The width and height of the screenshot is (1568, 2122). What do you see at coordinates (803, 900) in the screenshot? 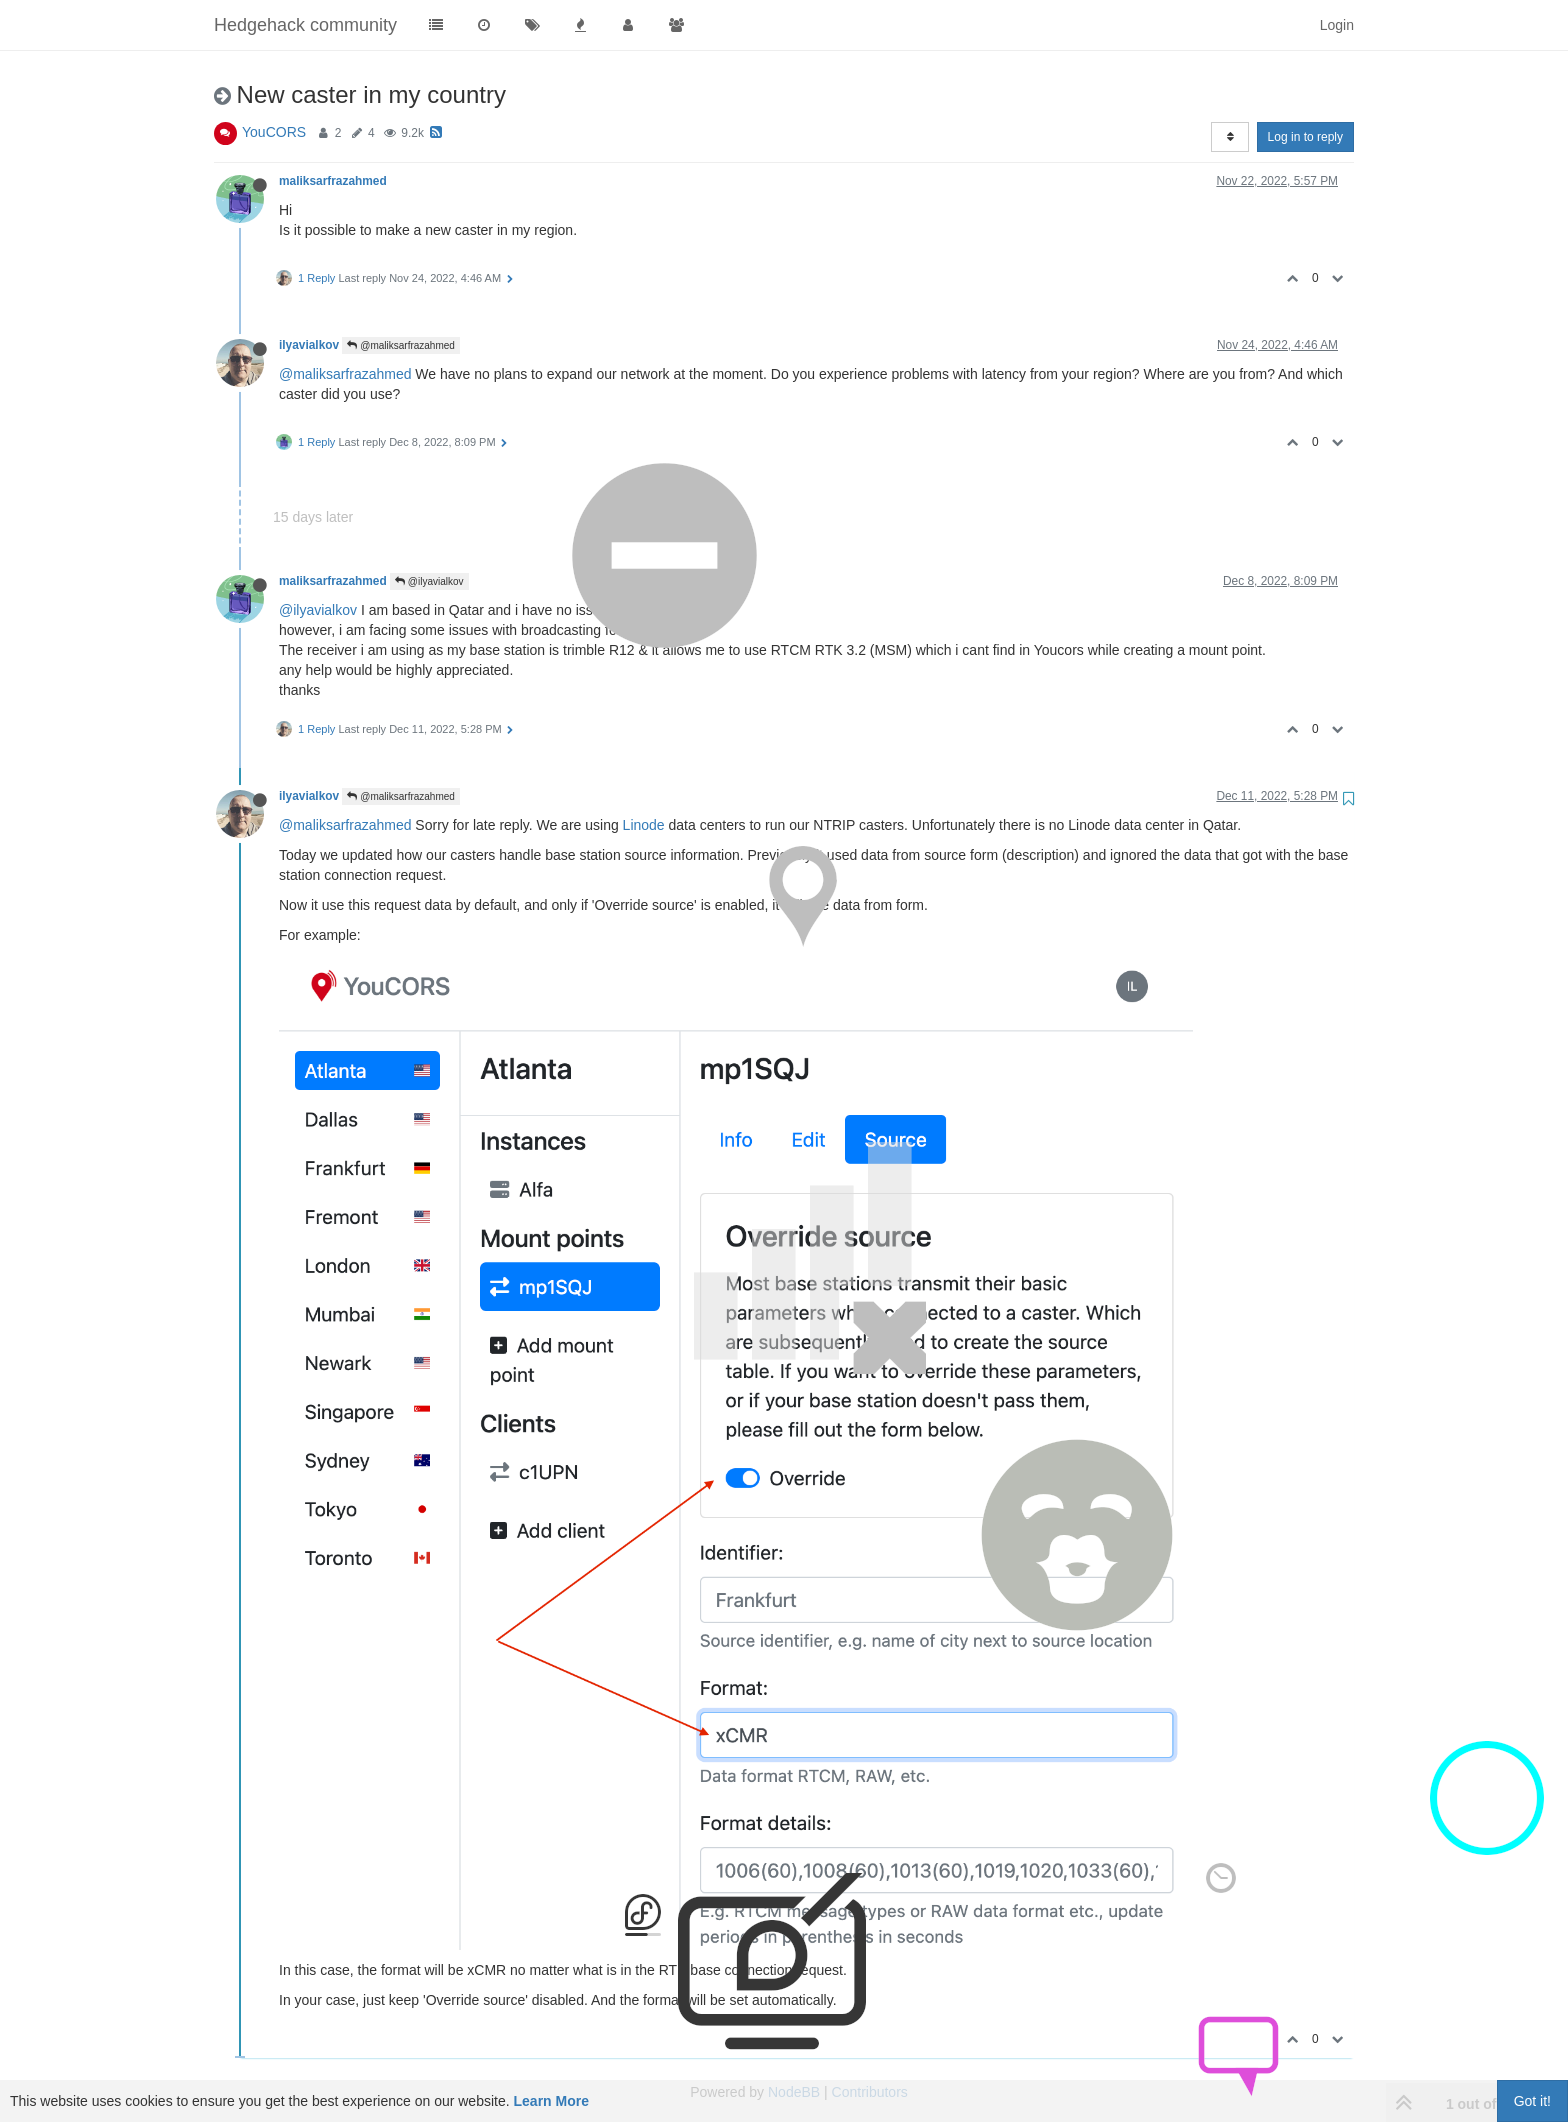
I see `mark or save a location on the map` at bounding box center [803, 900].